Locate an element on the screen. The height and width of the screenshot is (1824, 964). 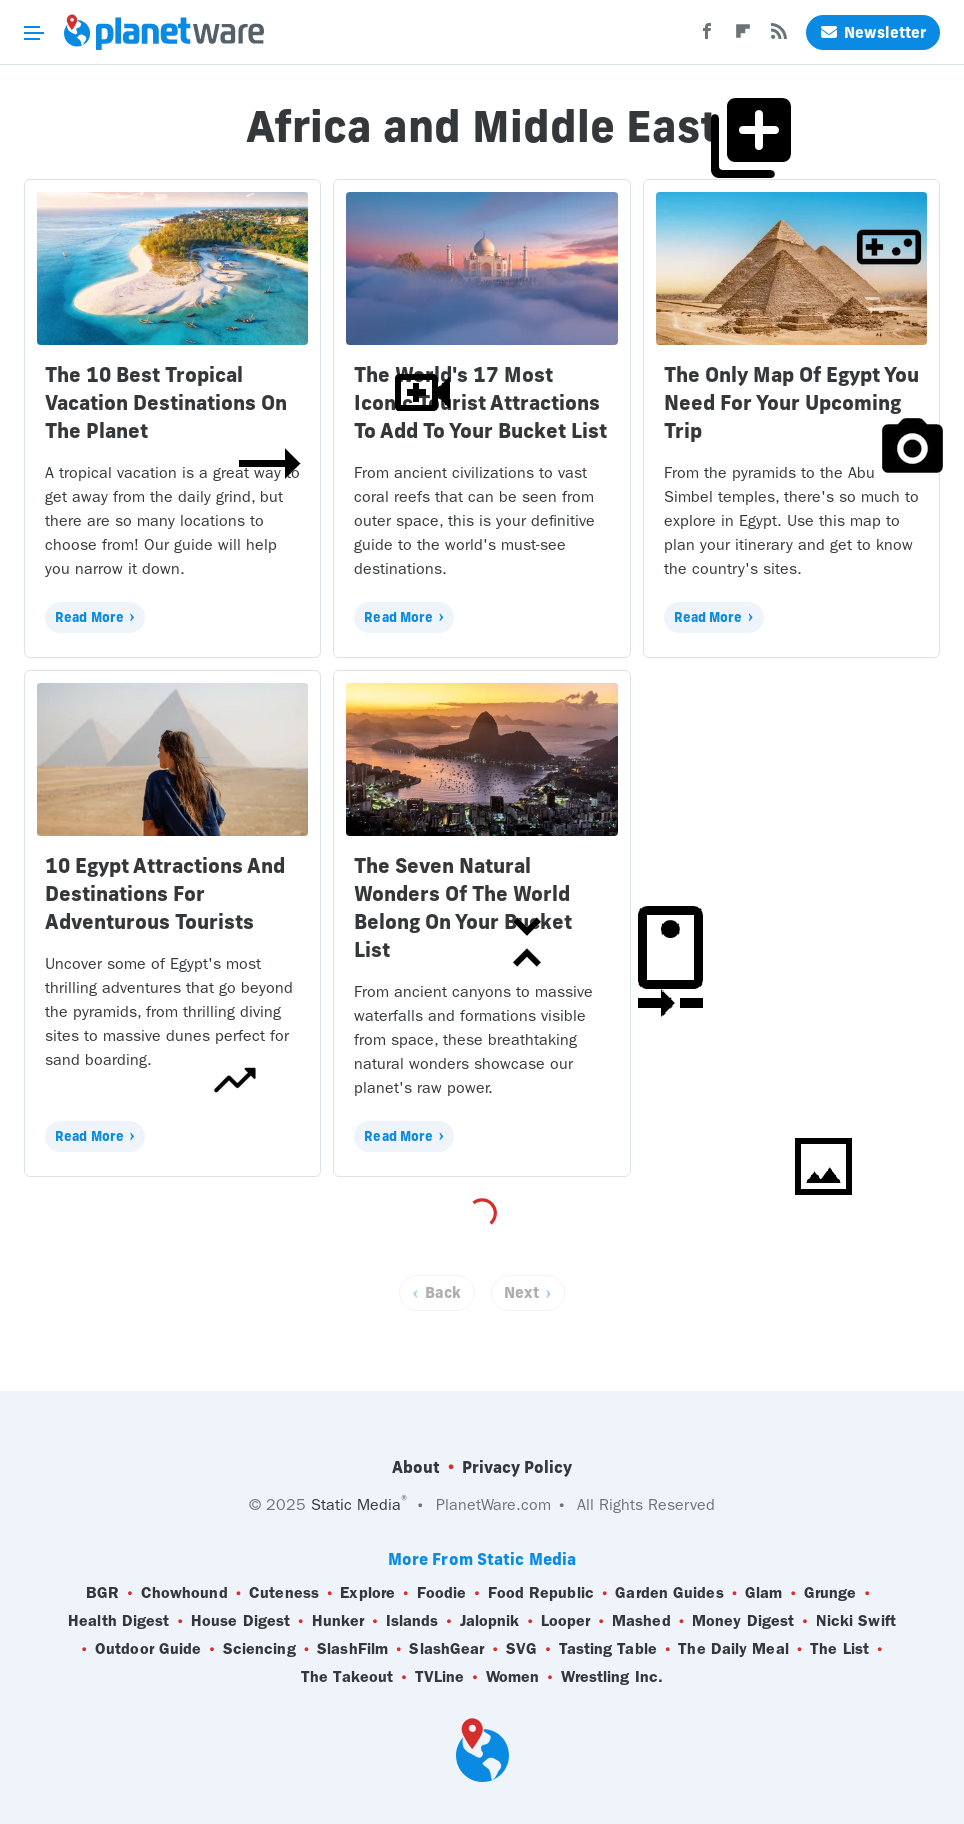
view trending or popular content is located at coordinates (234, 1080).